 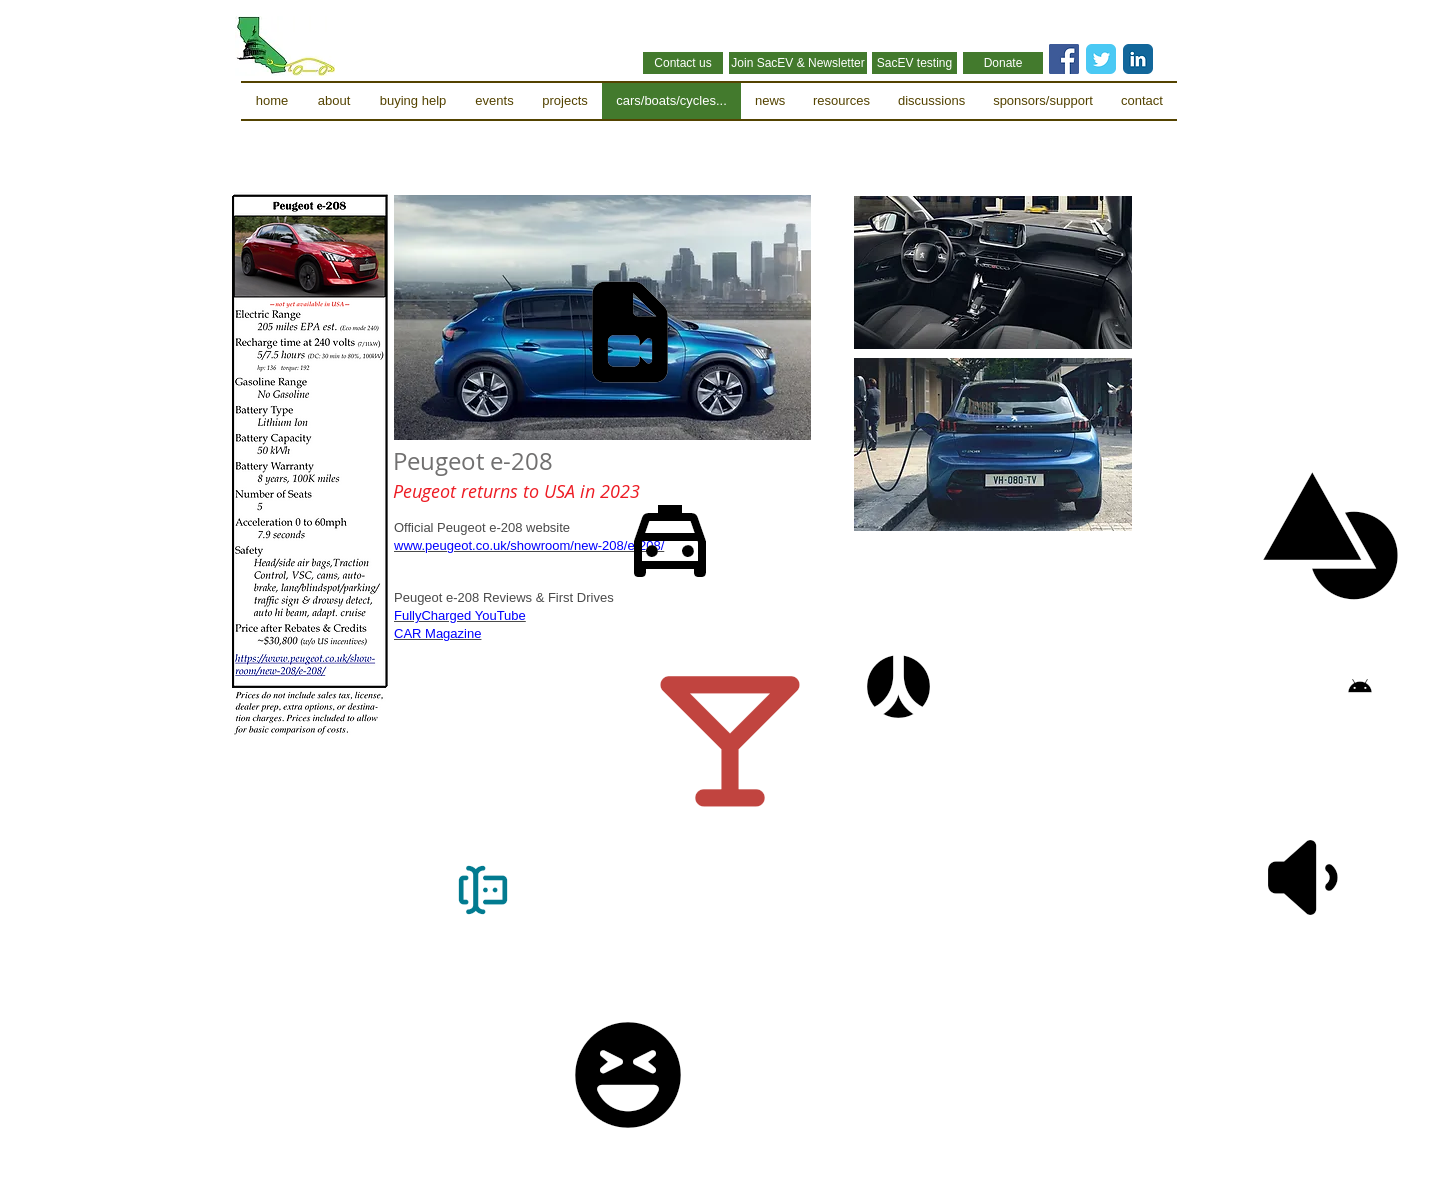 What do you see at coordinates (670, 541) in the screenshot?
I see `request a taxi or rideshare` at bounding box center [670, 541].